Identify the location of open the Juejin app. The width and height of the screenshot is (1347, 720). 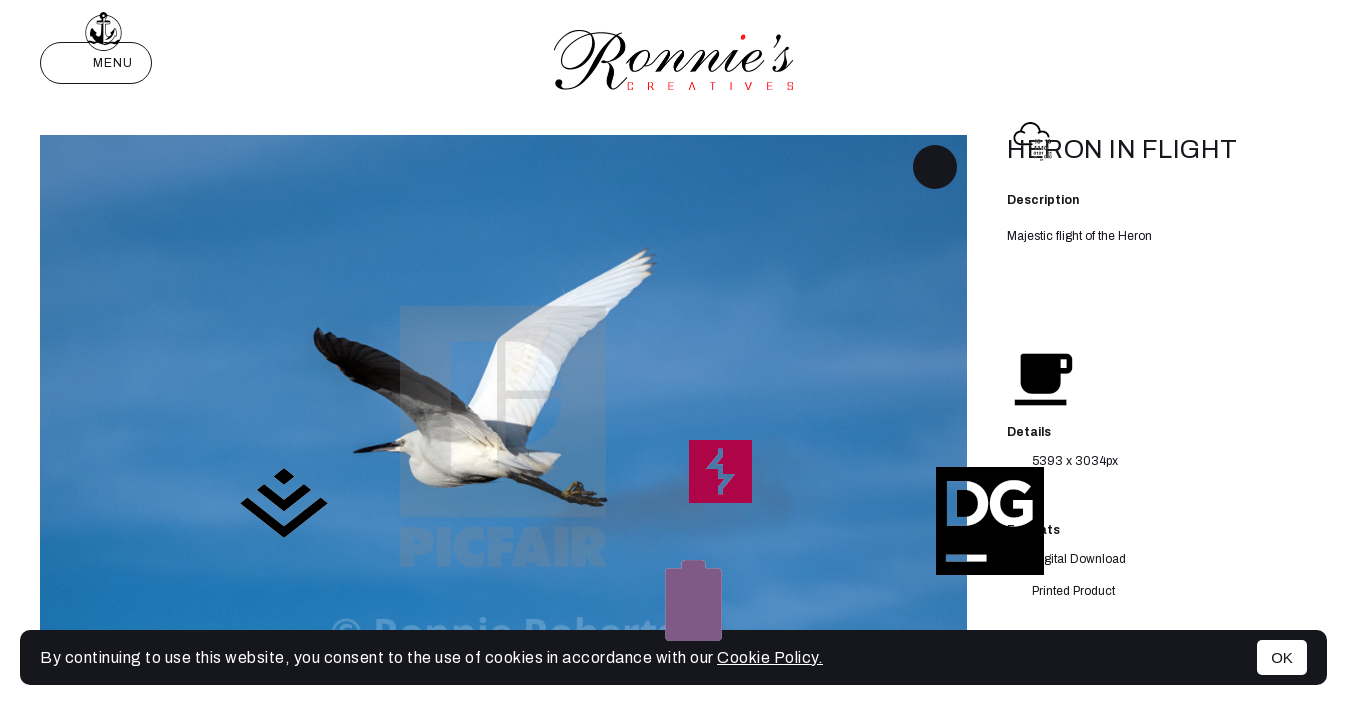
(284, 503).